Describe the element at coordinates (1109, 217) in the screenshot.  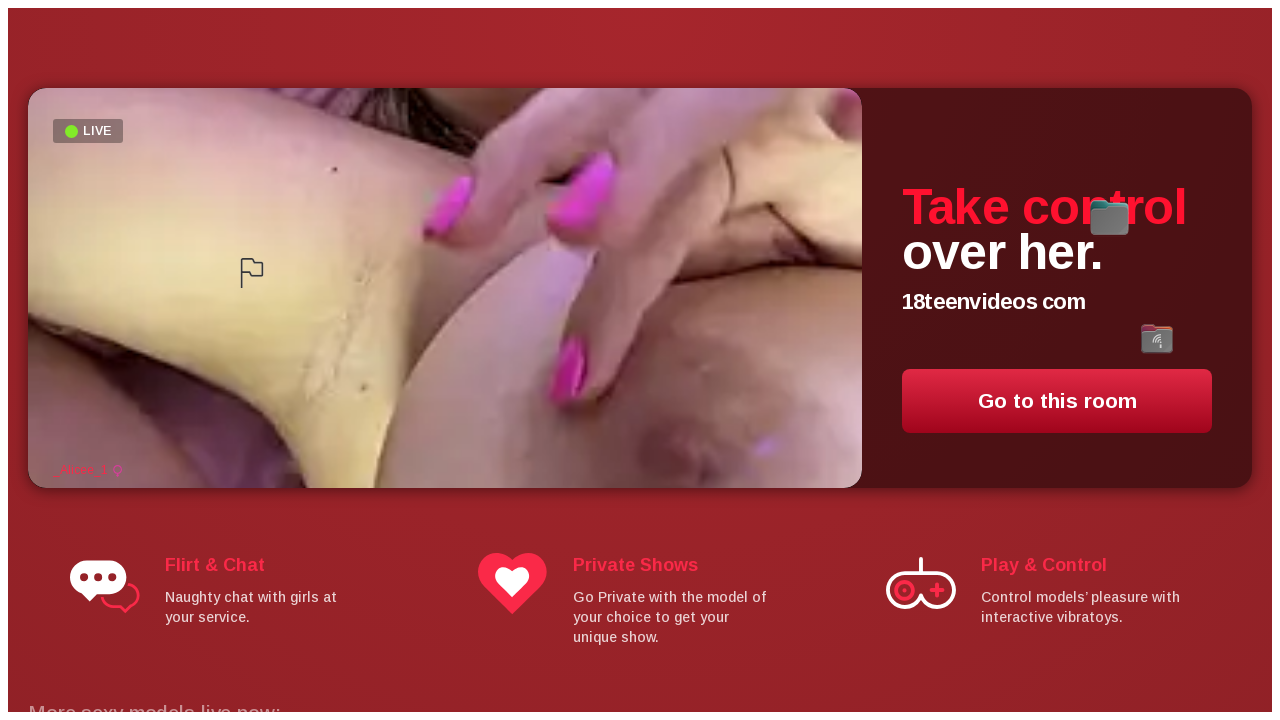
I see `open folder to view contents` at that location.